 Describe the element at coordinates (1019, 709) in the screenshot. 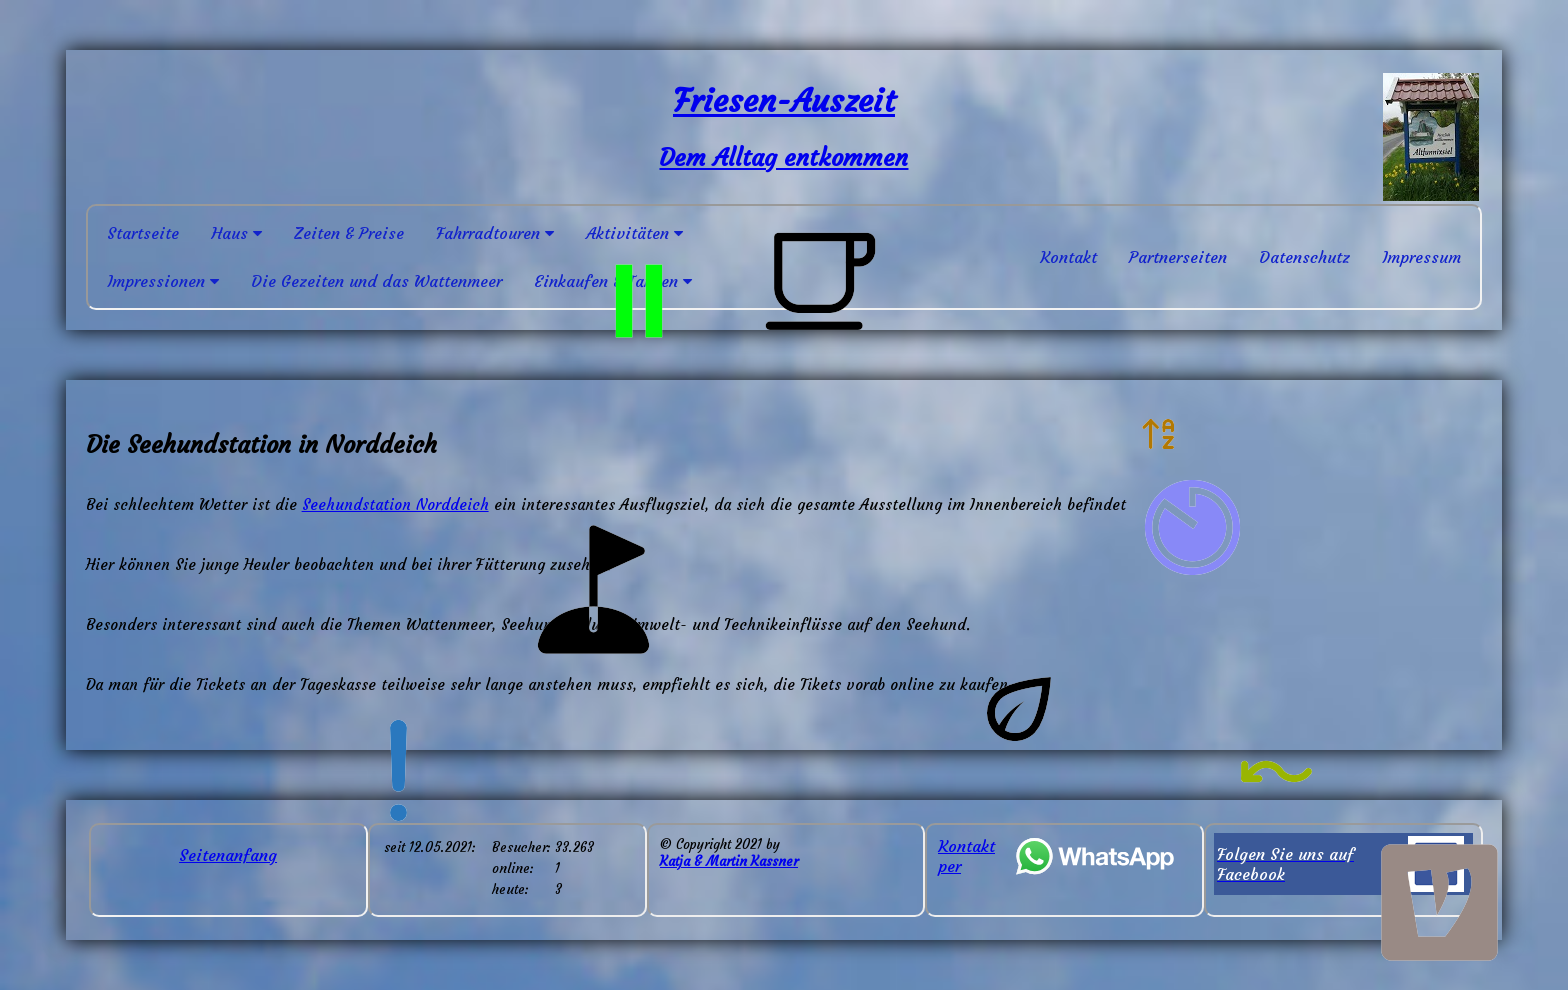

I see `enable eco-friendly or power-saving mode` at that location.